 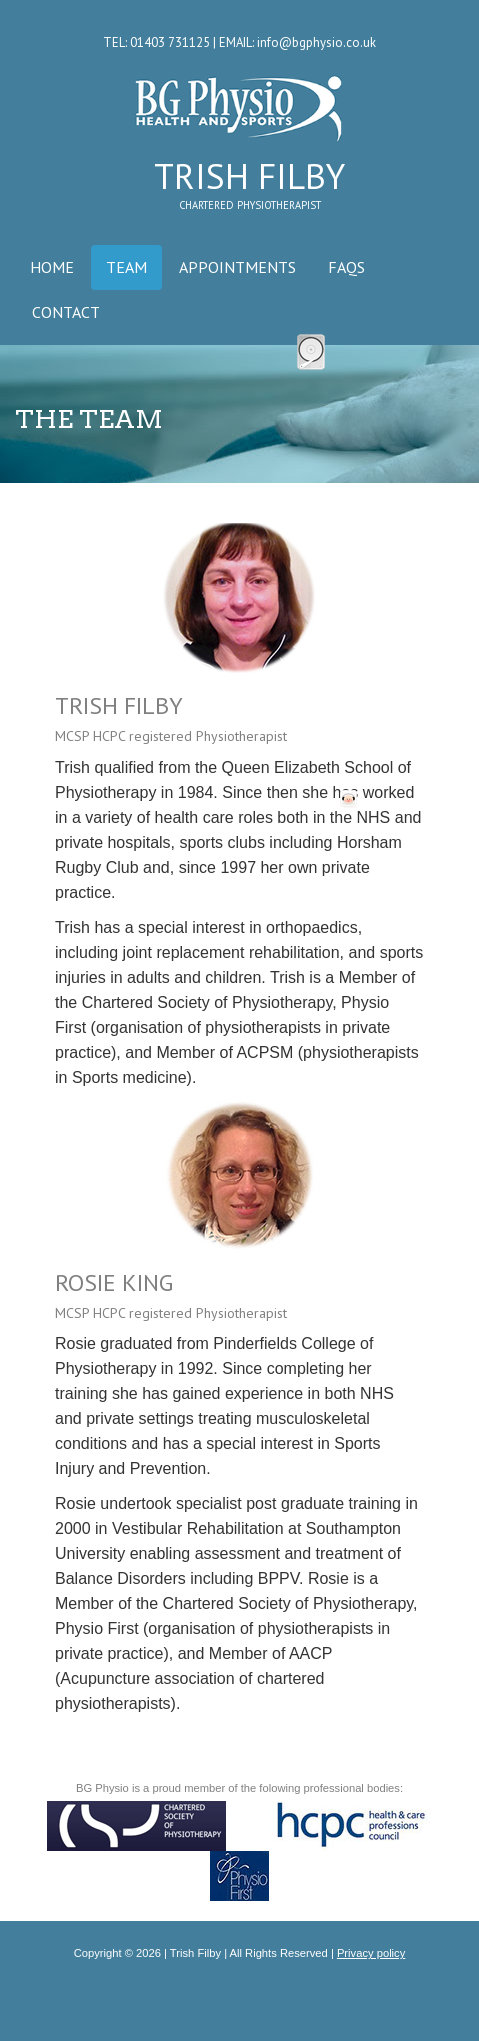 I want to click on open disk utility application, so click(x=311, y=352).